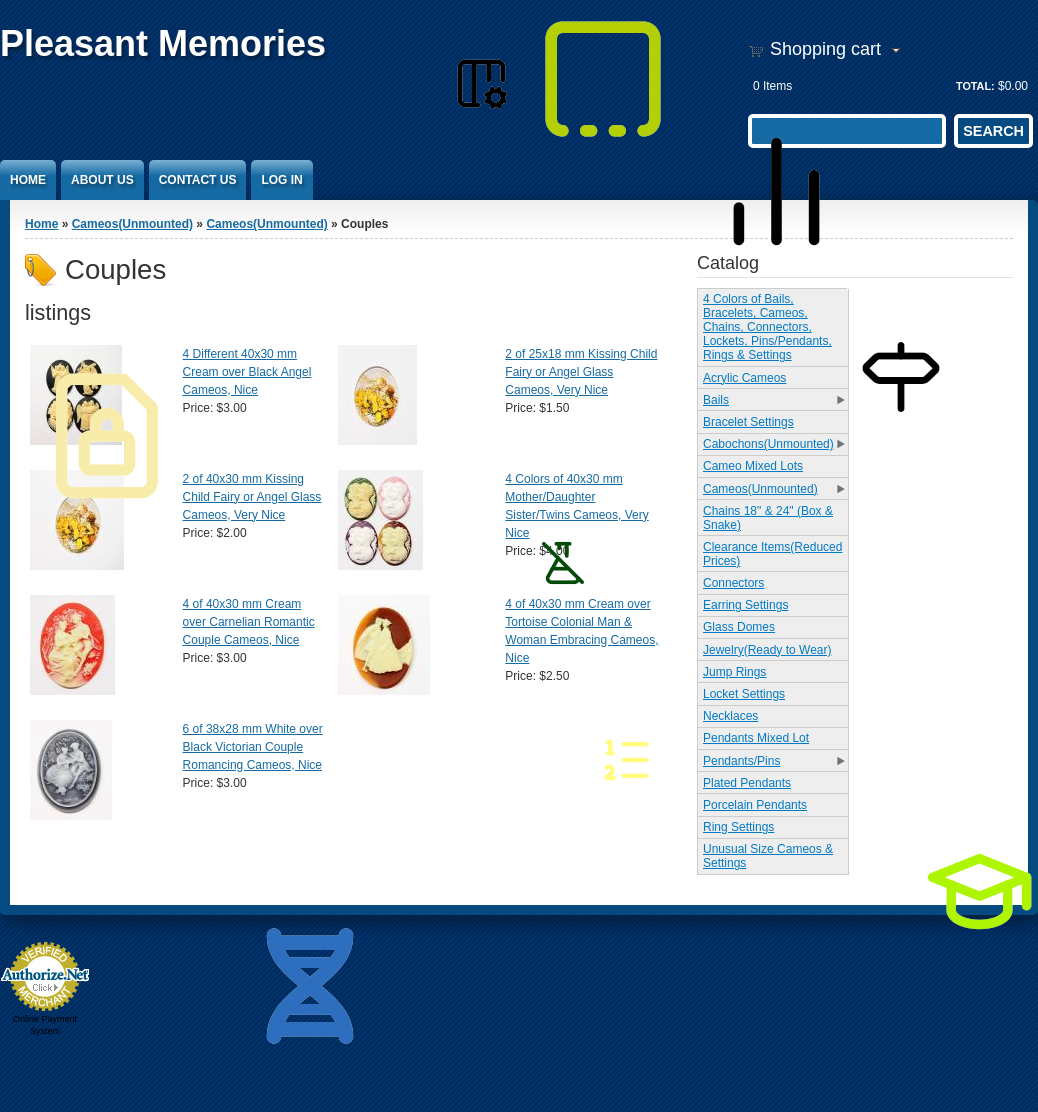 Image resolution: width=1038 pixels, height=1112 pixels. What do you see at coordinates (979, 891) in the screenshot?
I see `access education or school-related features` at bounding box center [979, 891].